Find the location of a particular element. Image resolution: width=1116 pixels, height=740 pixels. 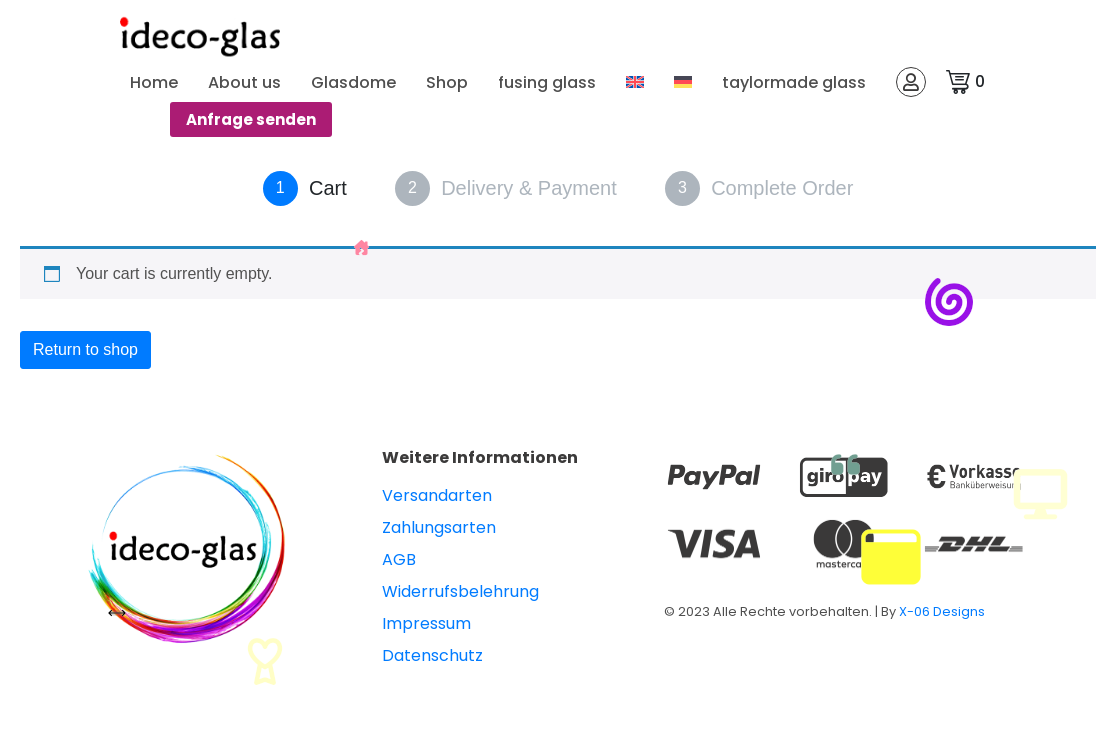

view sponsor tiers and levels is located at coordinates (265, 660).